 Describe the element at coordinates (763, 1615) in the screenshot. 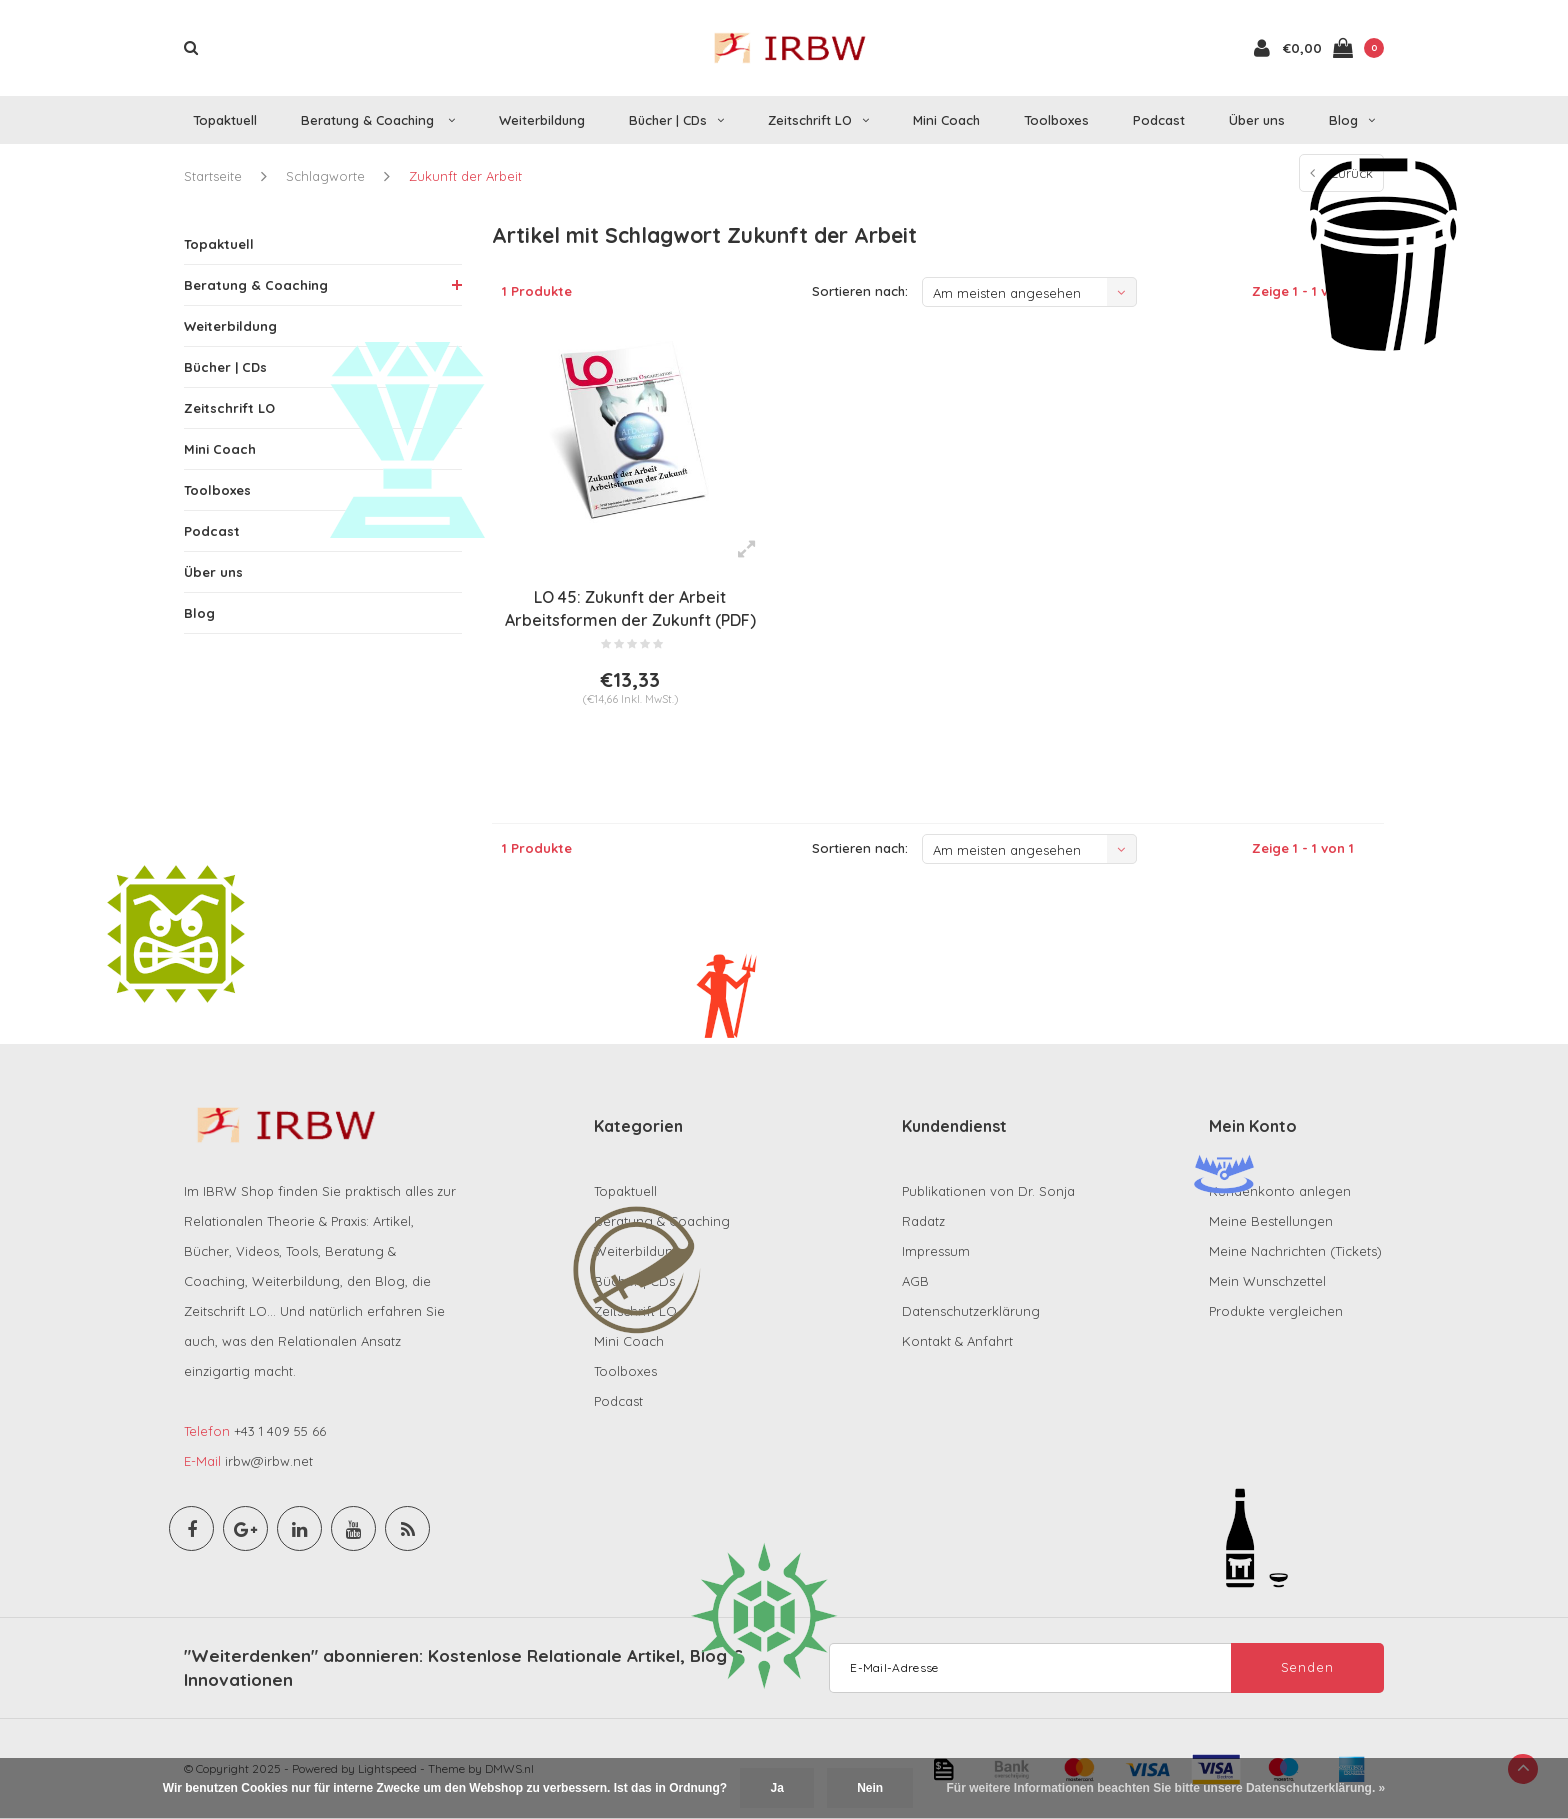

I see `indicates a rare or legendary item` at that location.